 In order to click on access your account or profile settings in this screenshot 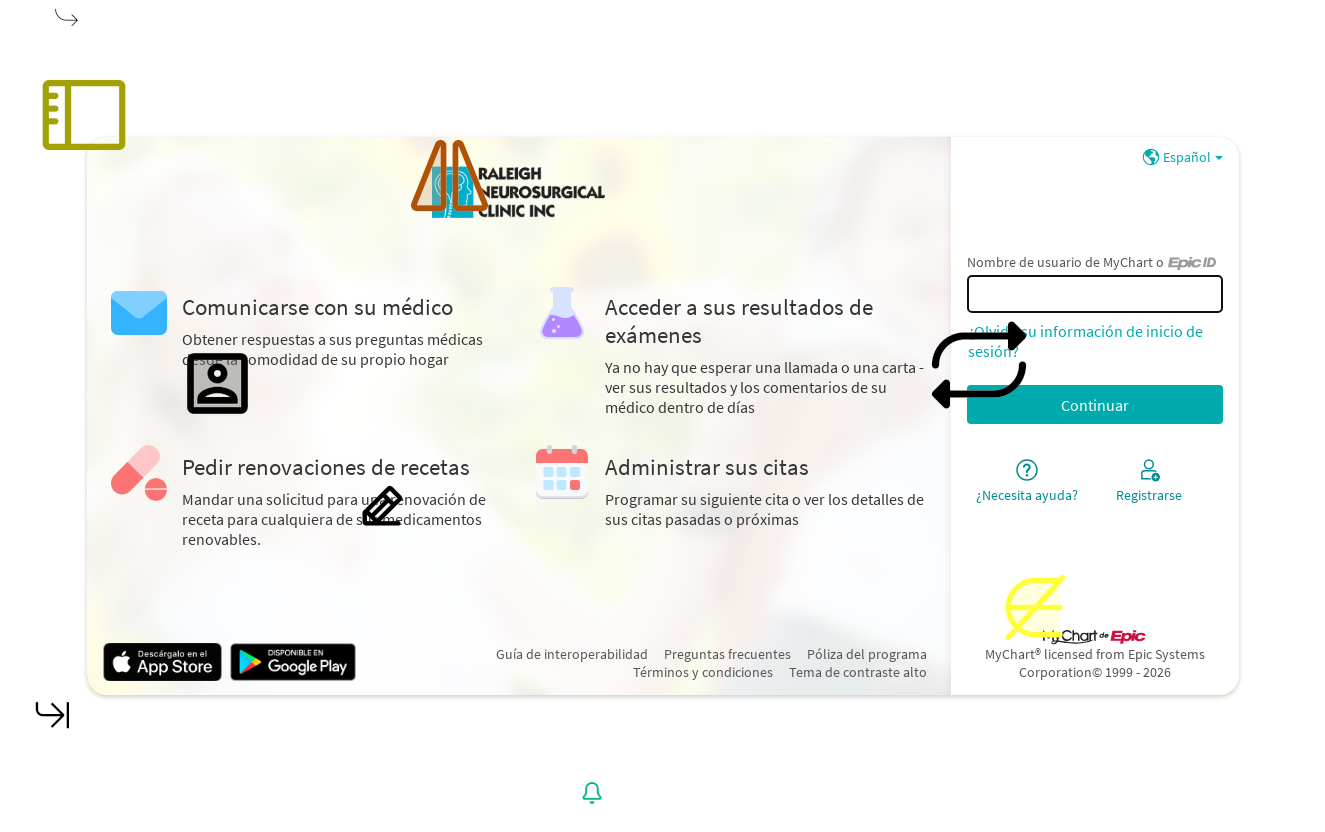, I will do `click(217, 383)`.